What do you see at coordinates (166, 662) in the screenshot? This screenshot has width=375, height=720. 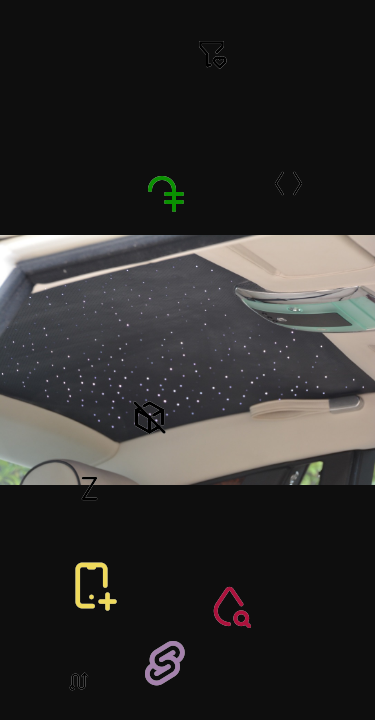 I see `link to Svelte framework documentation or resources` at bounding box center [166, 662].